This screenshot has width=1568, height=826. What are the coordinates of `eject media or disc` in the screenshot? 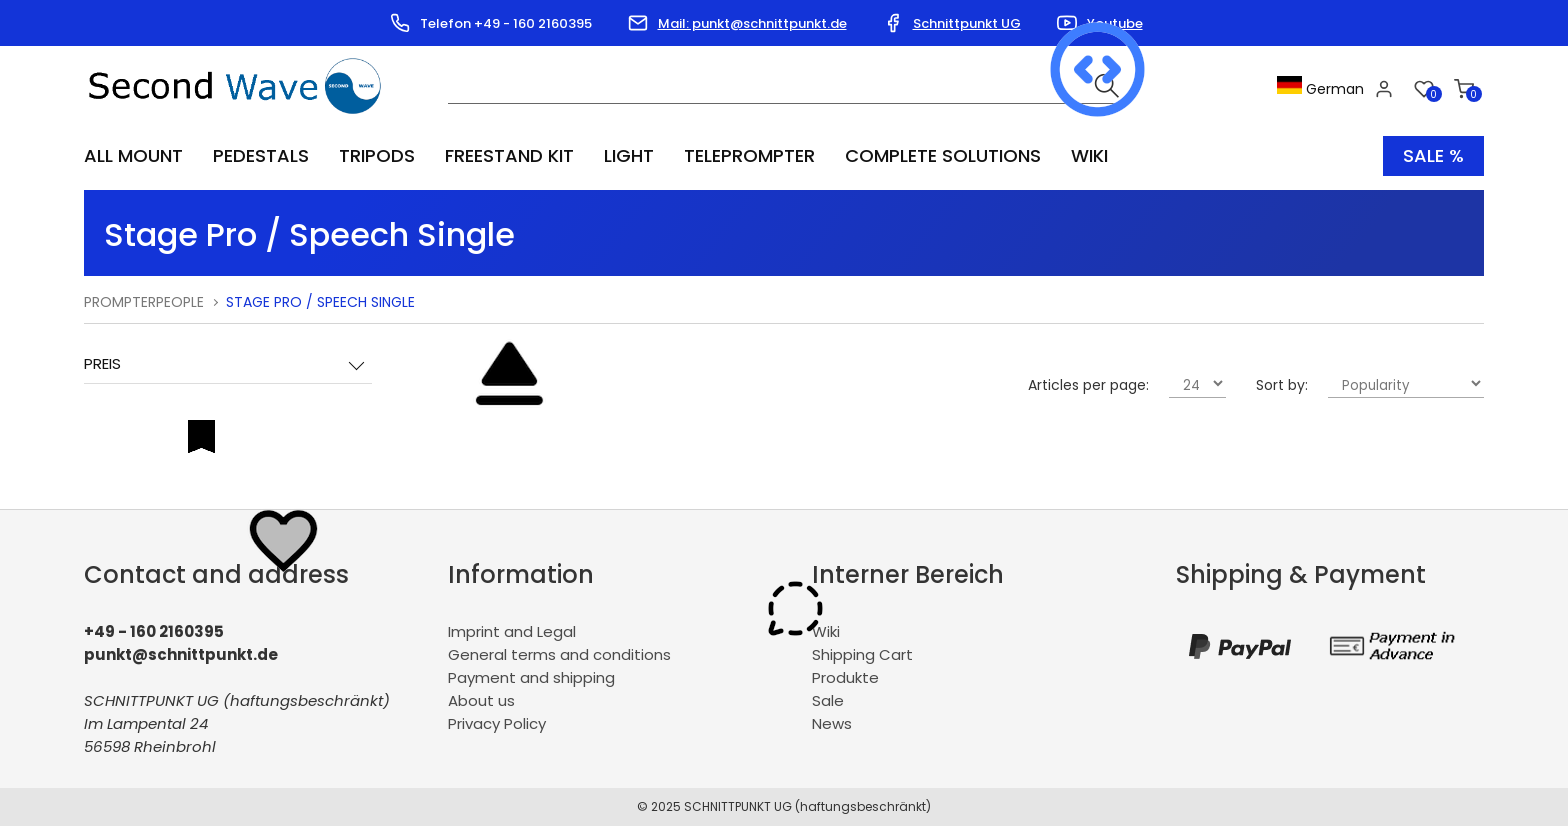 It's located at (509, 371).